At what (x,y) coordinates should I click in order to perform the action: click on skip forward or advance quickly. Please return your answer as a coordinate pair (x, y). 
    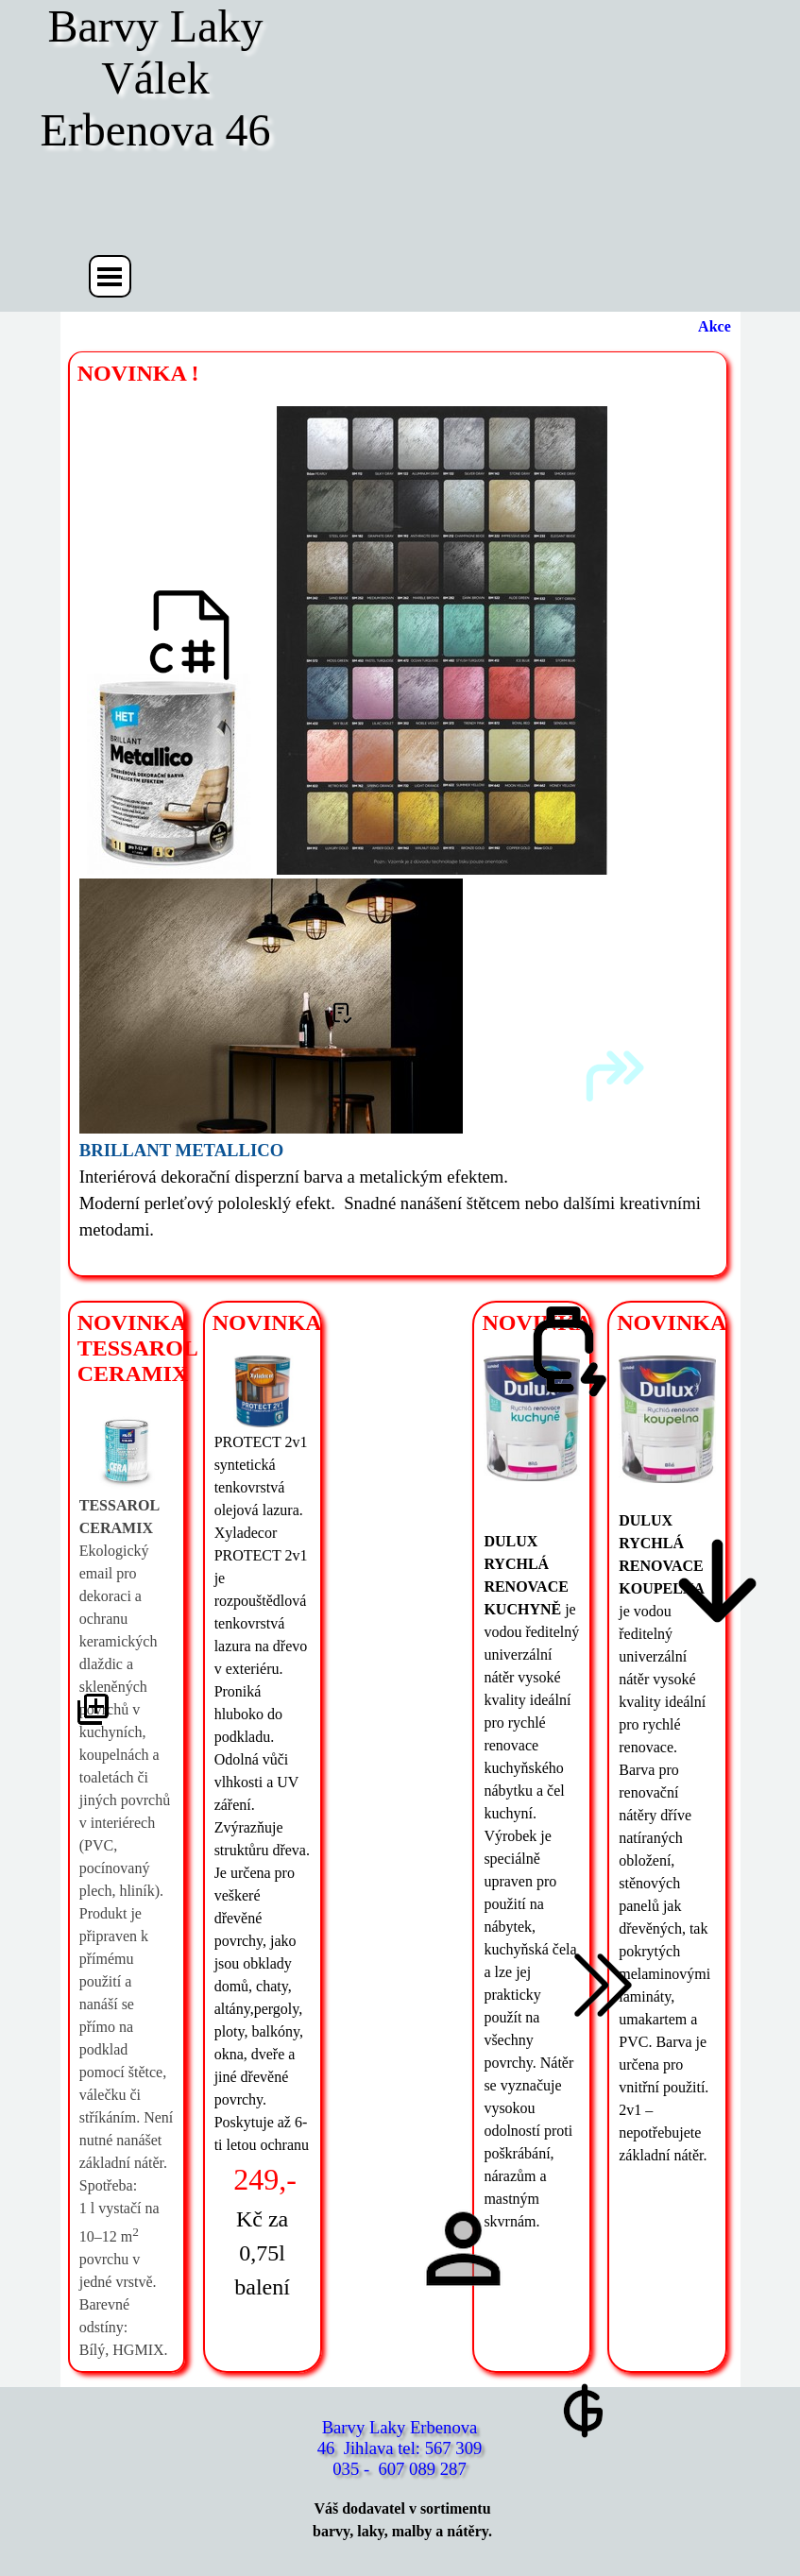
    Looking at the image, I should click on (603, 1985).